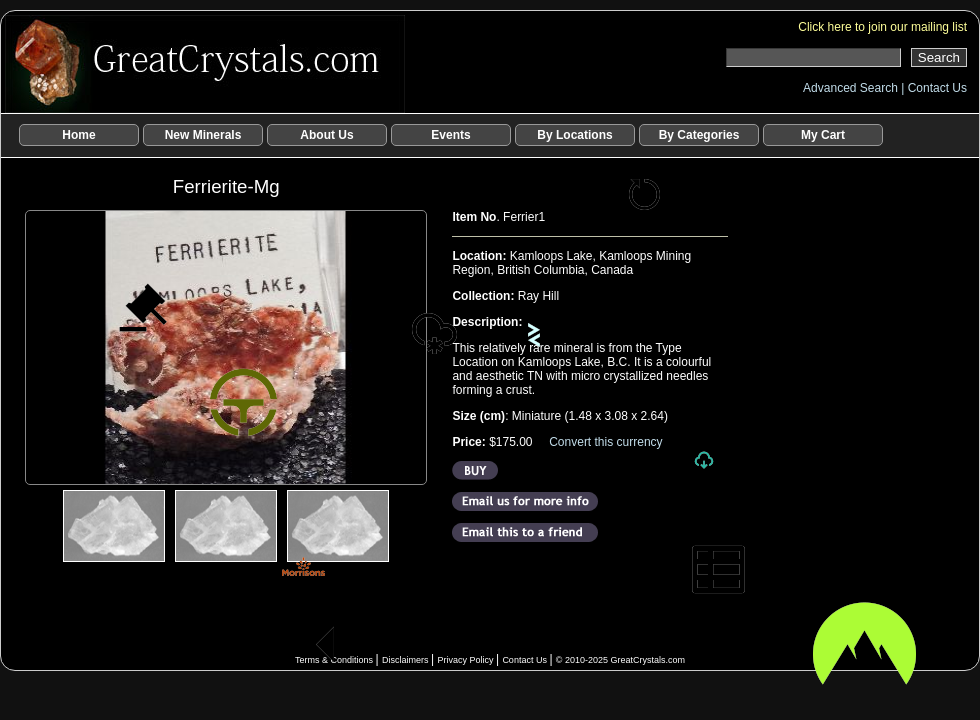 This screenshot has height=720, width=980. Describe the element at coordinates (142, 309) in the screenshot. I see `place a bid on an auction item` at that location.